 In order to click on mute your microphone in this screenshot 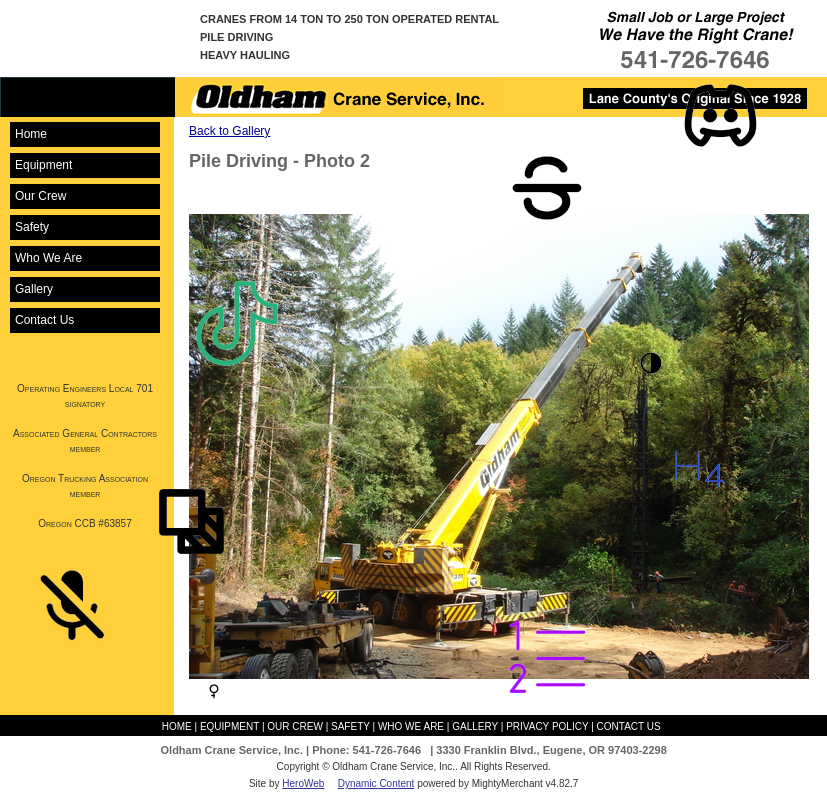, I will do `click(72, 607)`.